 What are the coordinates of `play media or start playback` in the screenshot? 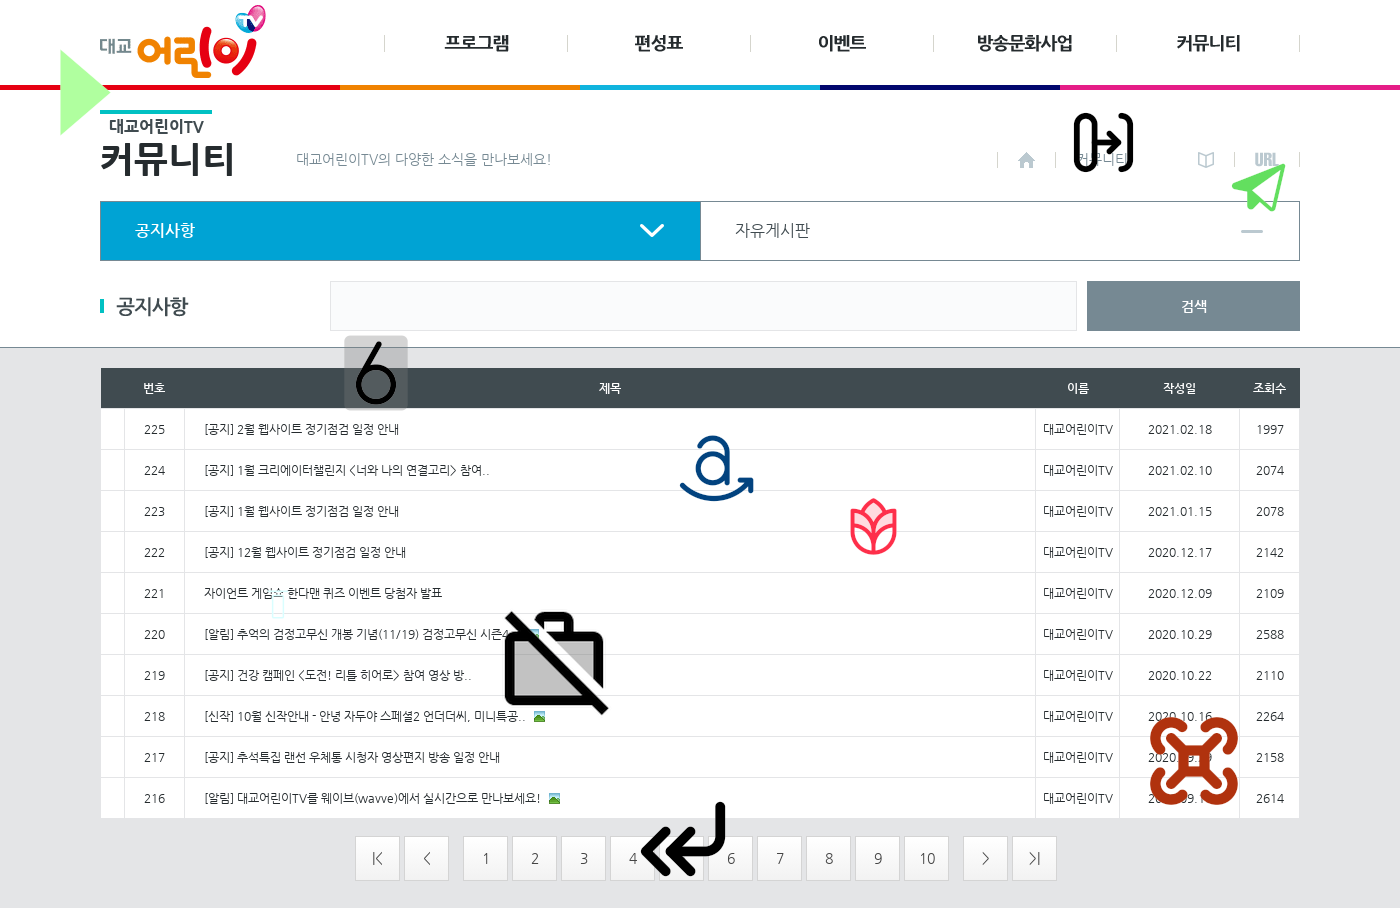 It's located at (85, 92).